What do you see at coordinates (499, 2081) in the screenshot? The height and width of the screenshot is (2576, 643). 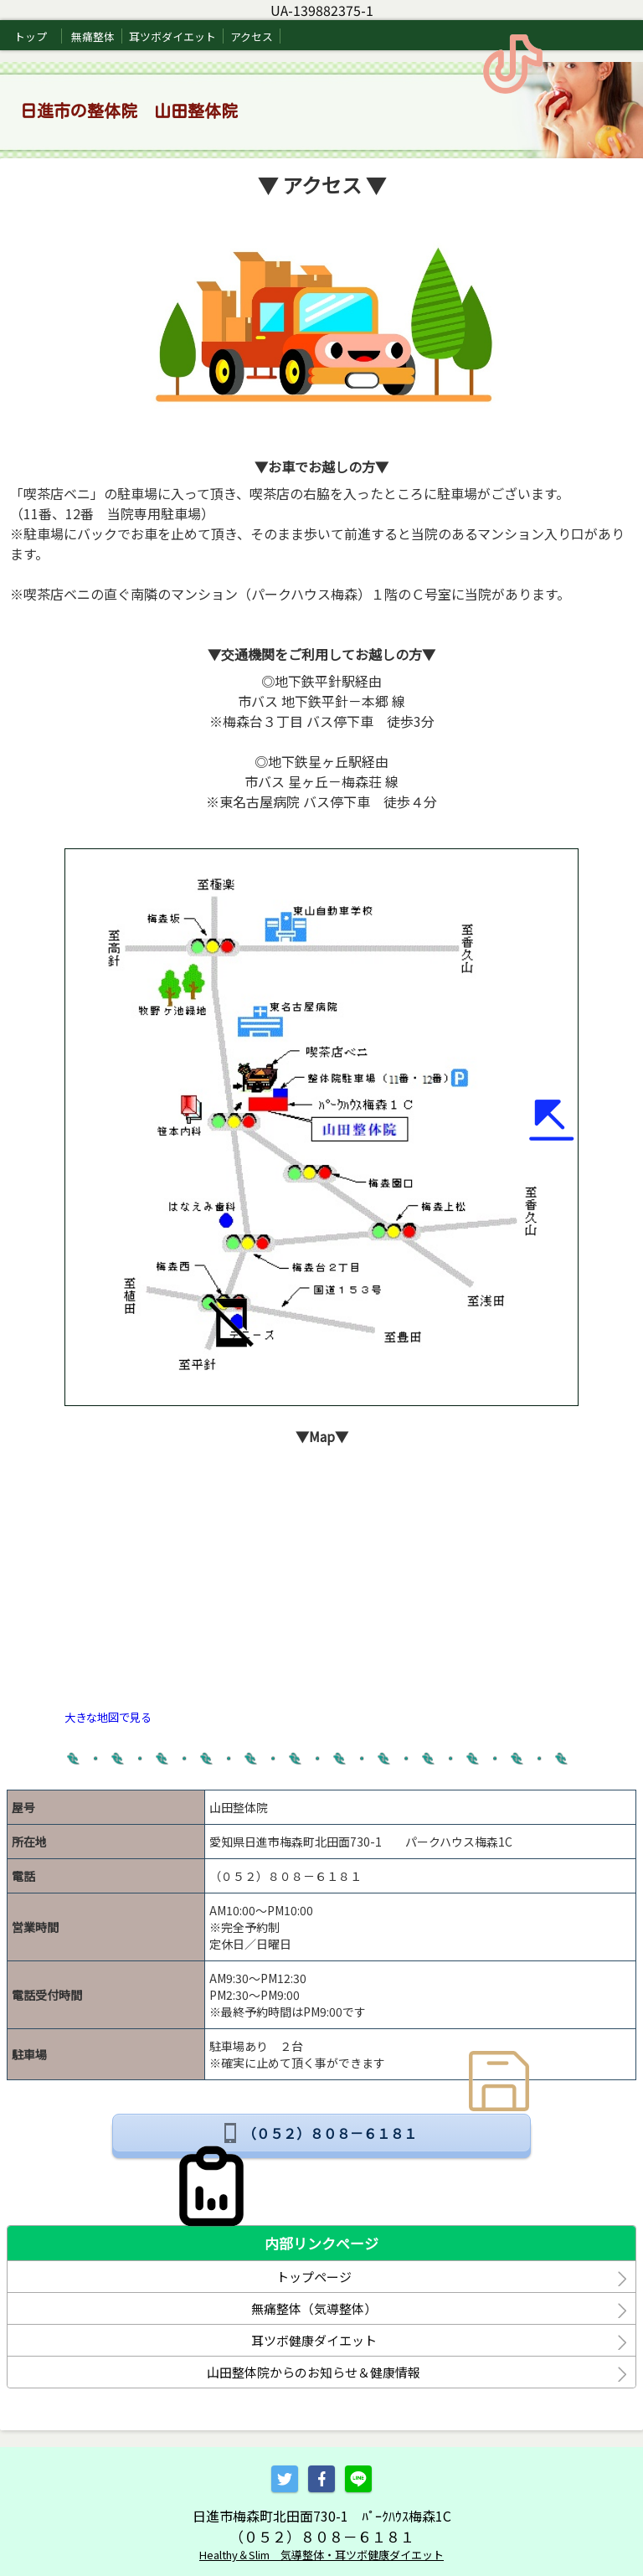 I see `save current file or document` at bounding box center [499, 2081].